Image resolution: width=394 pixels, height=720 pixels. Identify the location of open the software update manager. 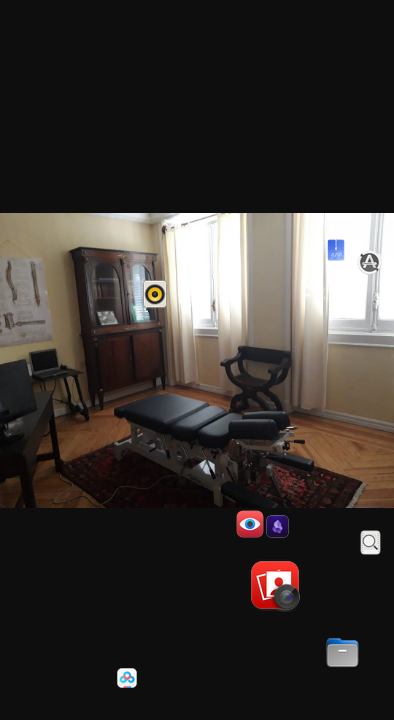
(369, 262).